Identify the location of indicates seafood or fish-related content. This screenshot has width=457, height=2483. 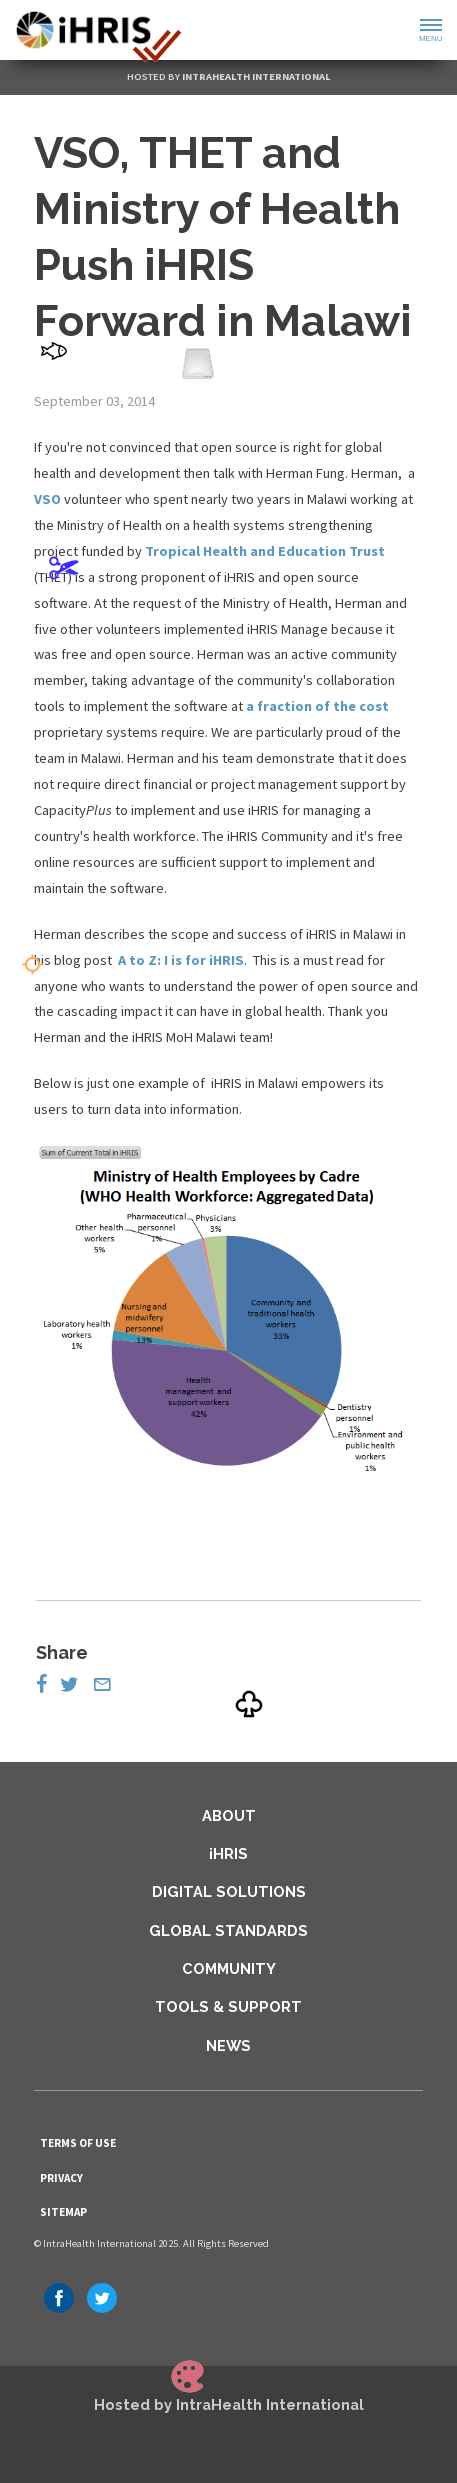
(54, 351).